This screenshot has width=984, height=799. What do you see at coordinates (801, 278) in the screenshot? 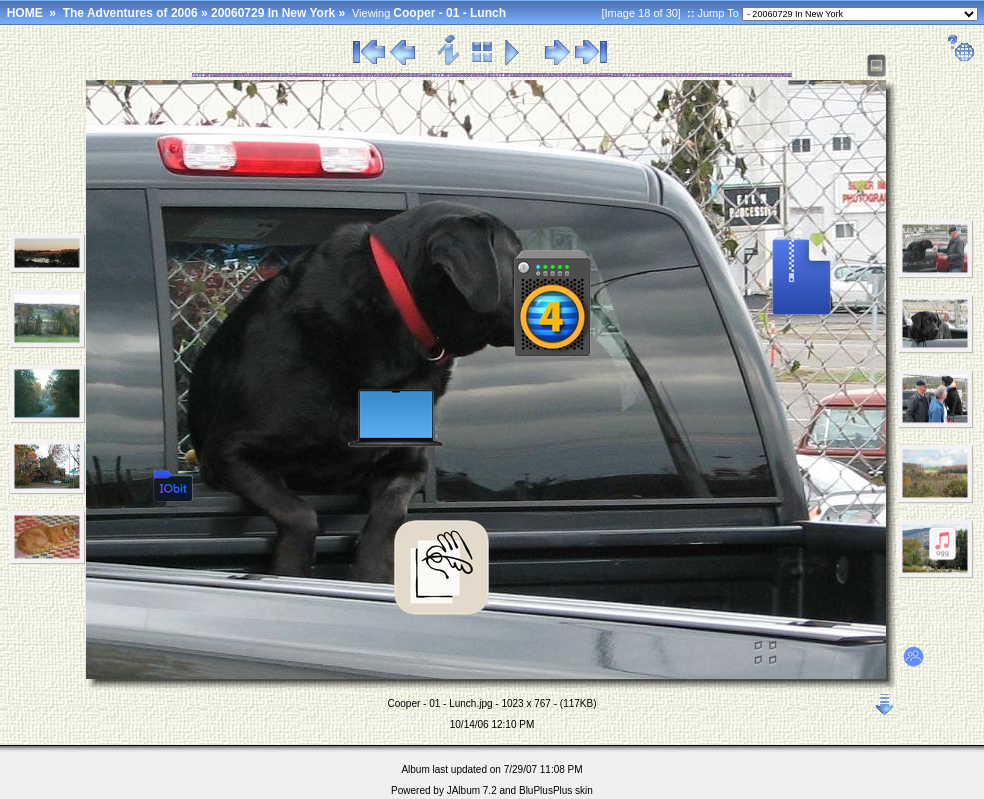
I see `an ACE compressed archive file` at bounding box center [801, 278].